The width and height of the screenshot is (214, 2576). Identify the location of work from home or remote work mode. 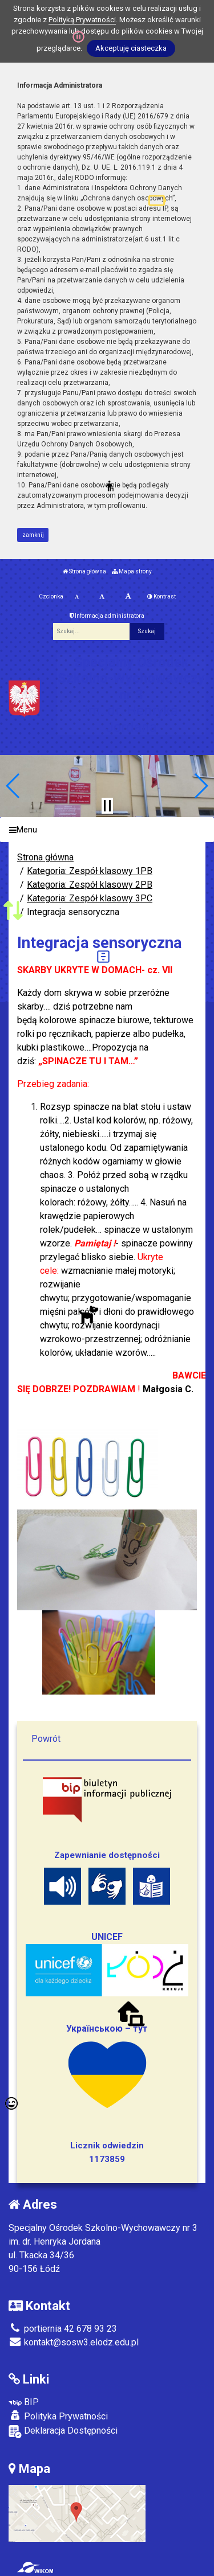
(131, 2013).